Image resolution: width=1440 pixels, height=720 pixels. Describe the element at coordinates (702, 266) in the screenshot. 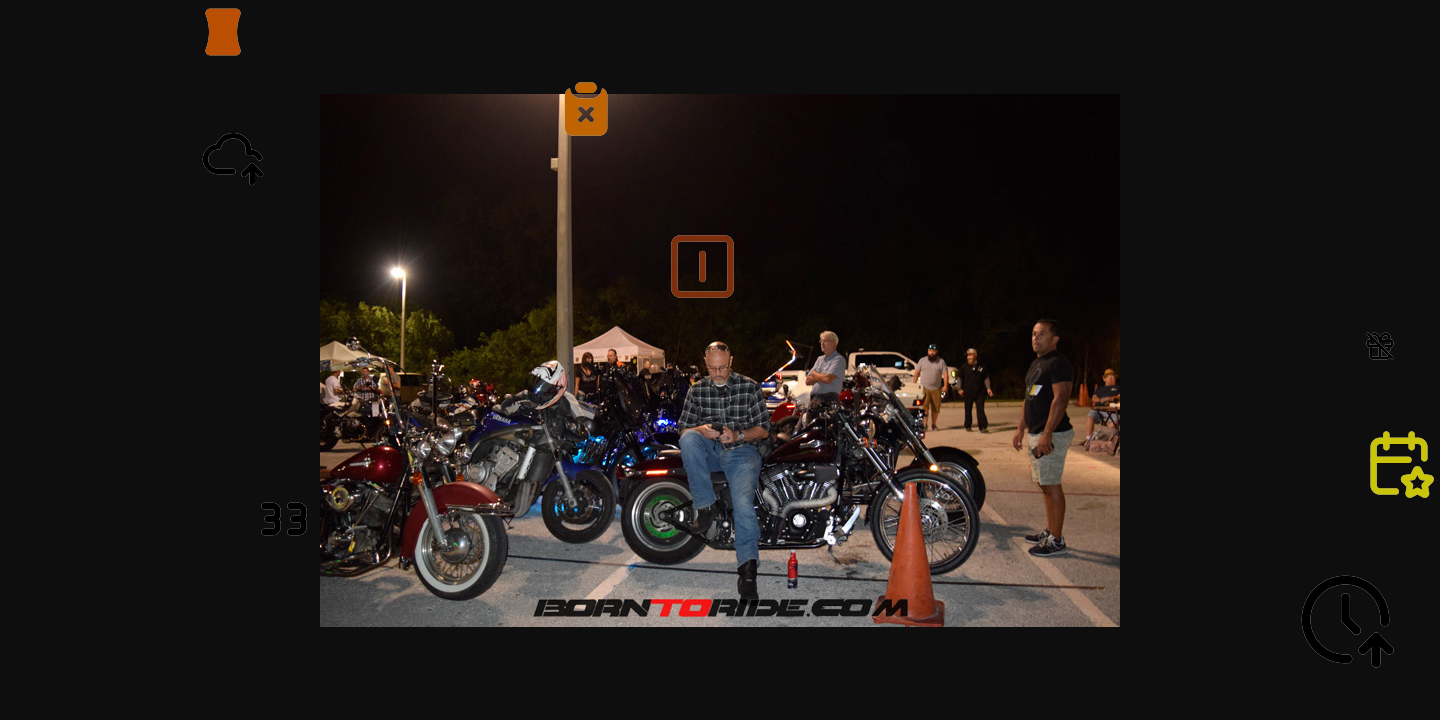

I see `access information or details` at that location.